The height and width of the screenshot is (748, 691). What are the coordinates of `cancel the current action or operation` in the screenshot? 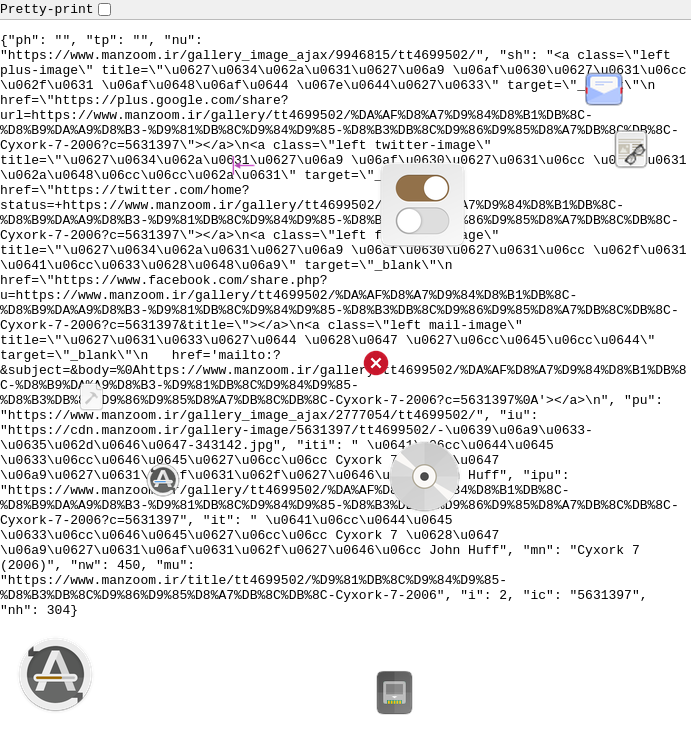 It's located at (376, 363).